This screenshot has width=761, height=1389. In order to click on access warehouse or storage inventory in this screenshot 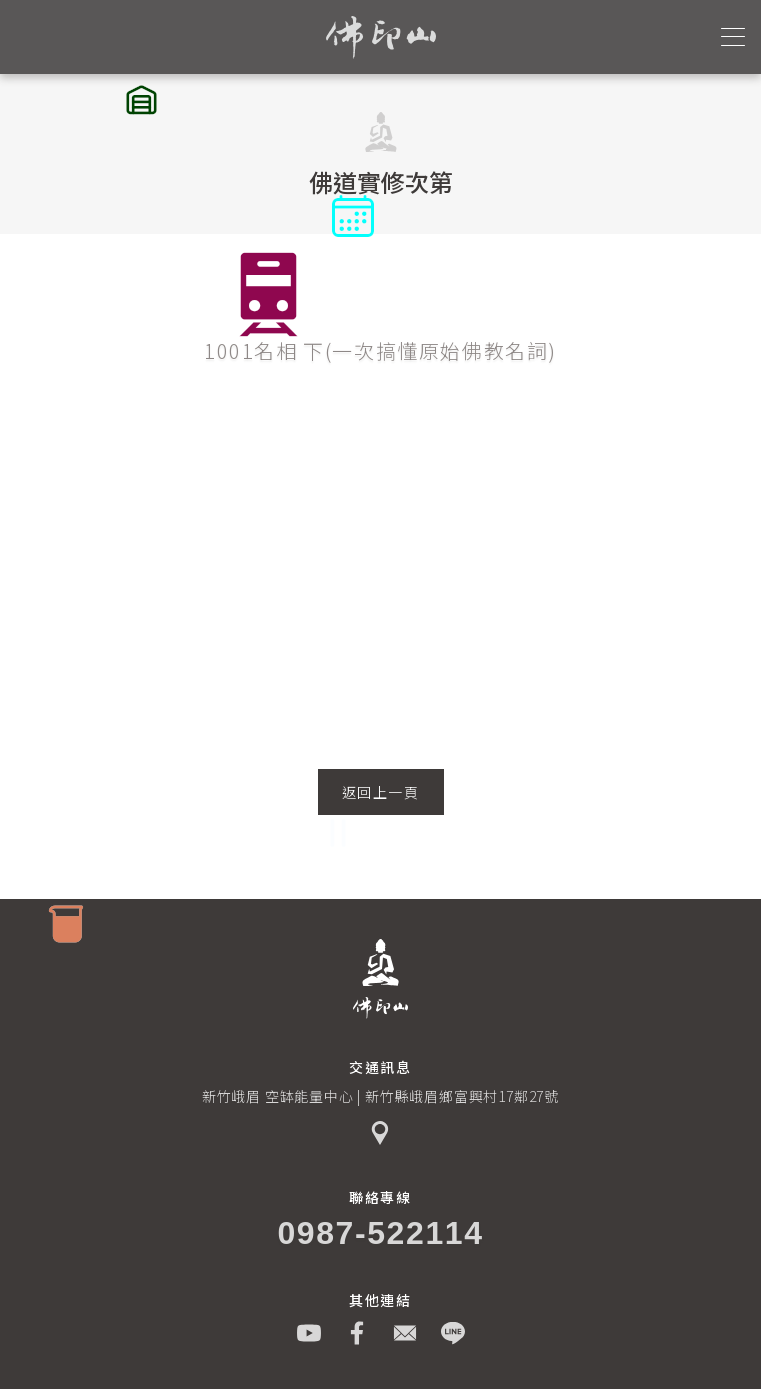, I will do `click(141, 100)`.